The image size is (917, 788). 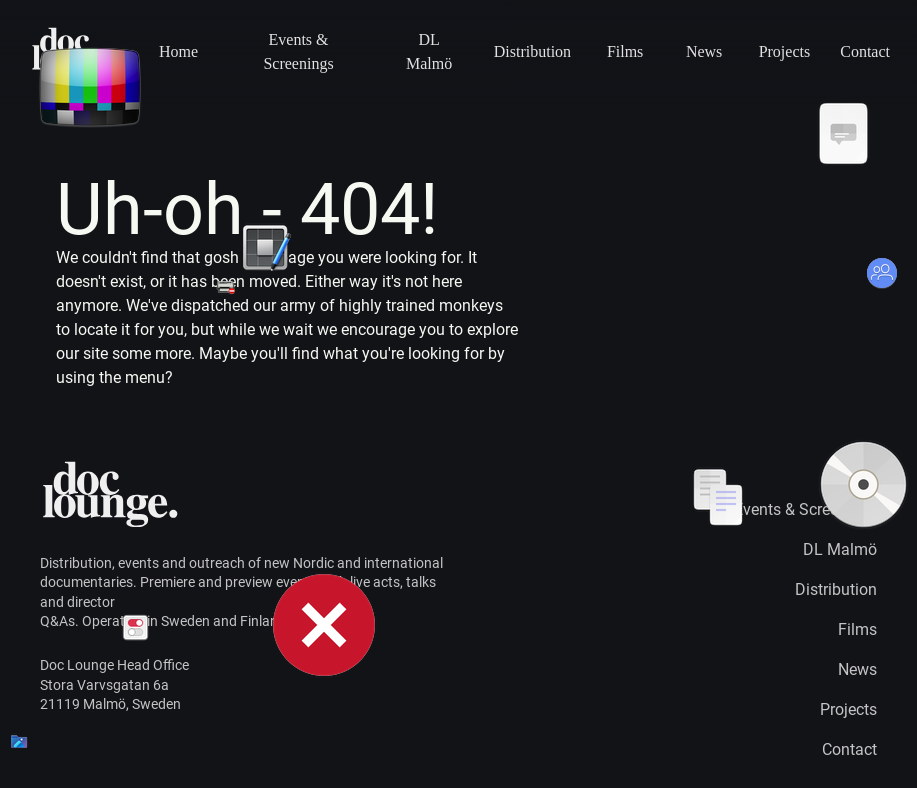 I want to click on copy selected item to clipboard, so click(x=718, y=497).